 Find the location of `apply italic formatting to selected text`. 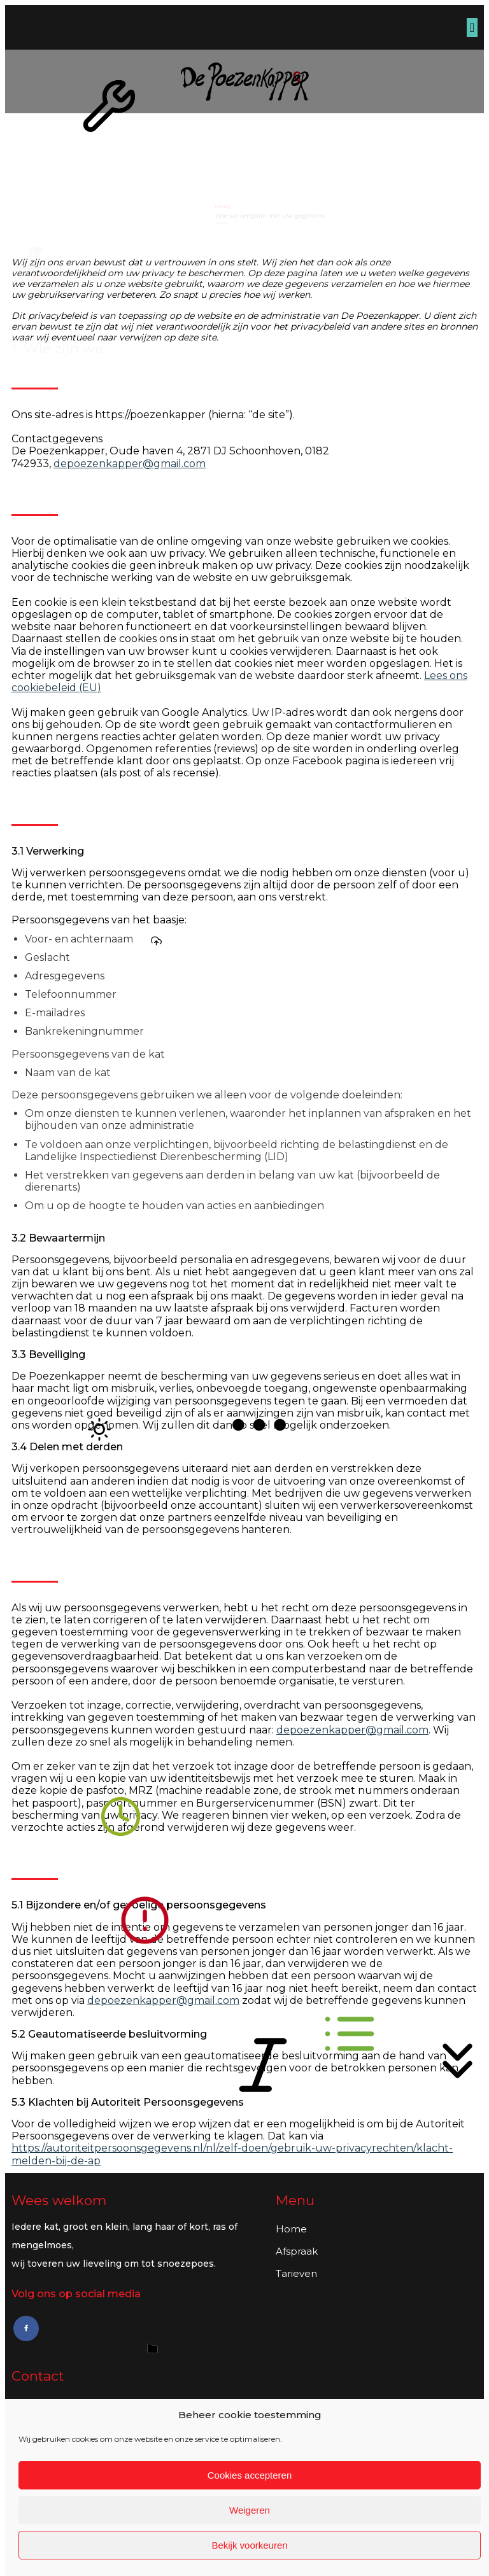

apply italic formatting to selected text is located at coordinates (263, 2065).